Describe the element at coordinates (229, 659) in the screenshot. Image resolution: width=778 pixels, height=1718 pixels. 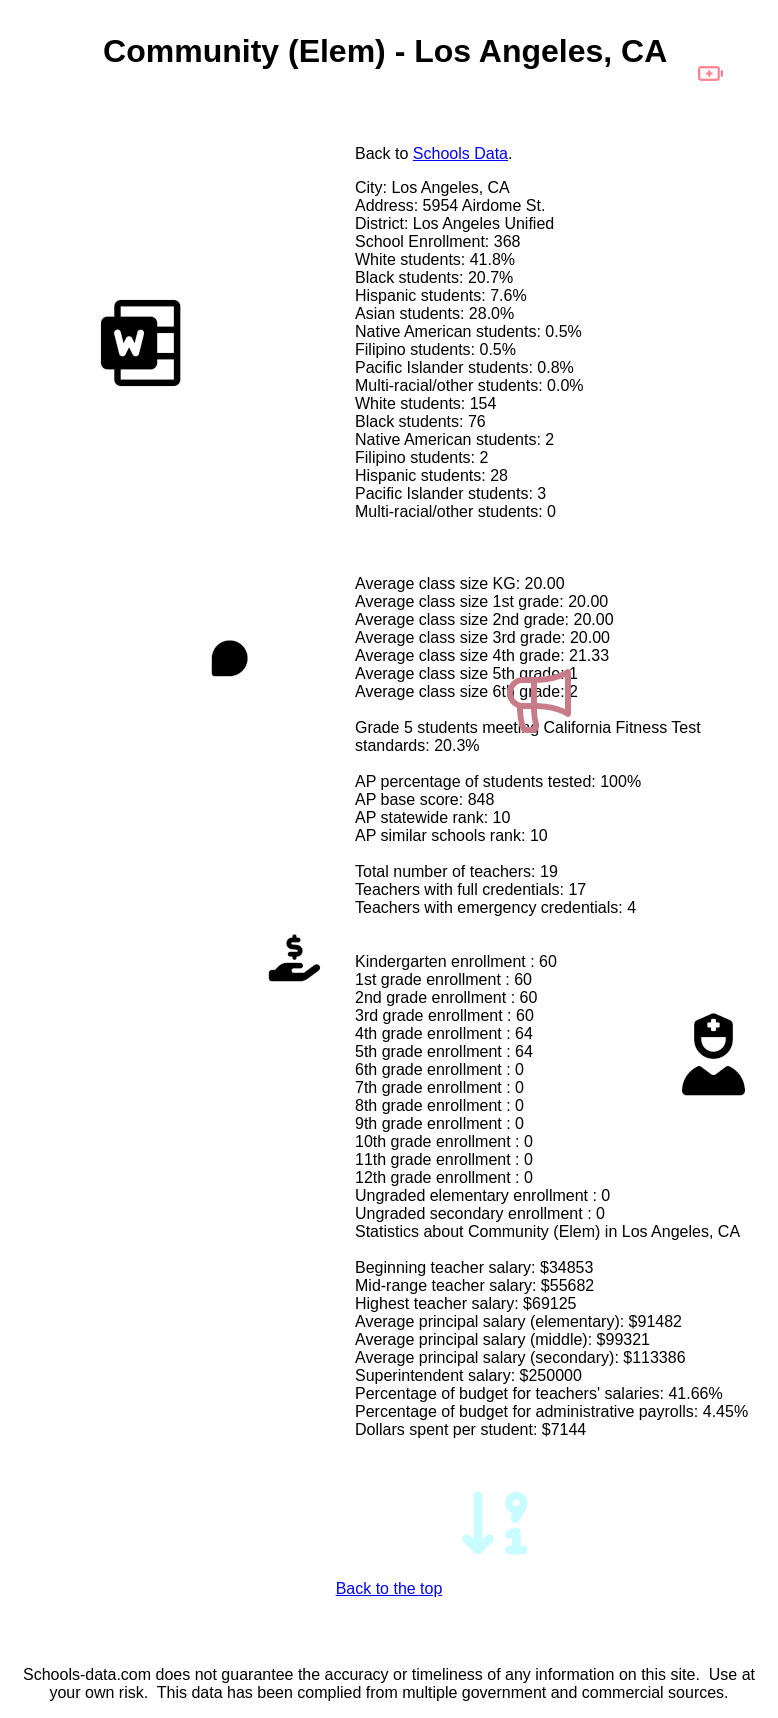
I see `open chat or messaging` at that location.